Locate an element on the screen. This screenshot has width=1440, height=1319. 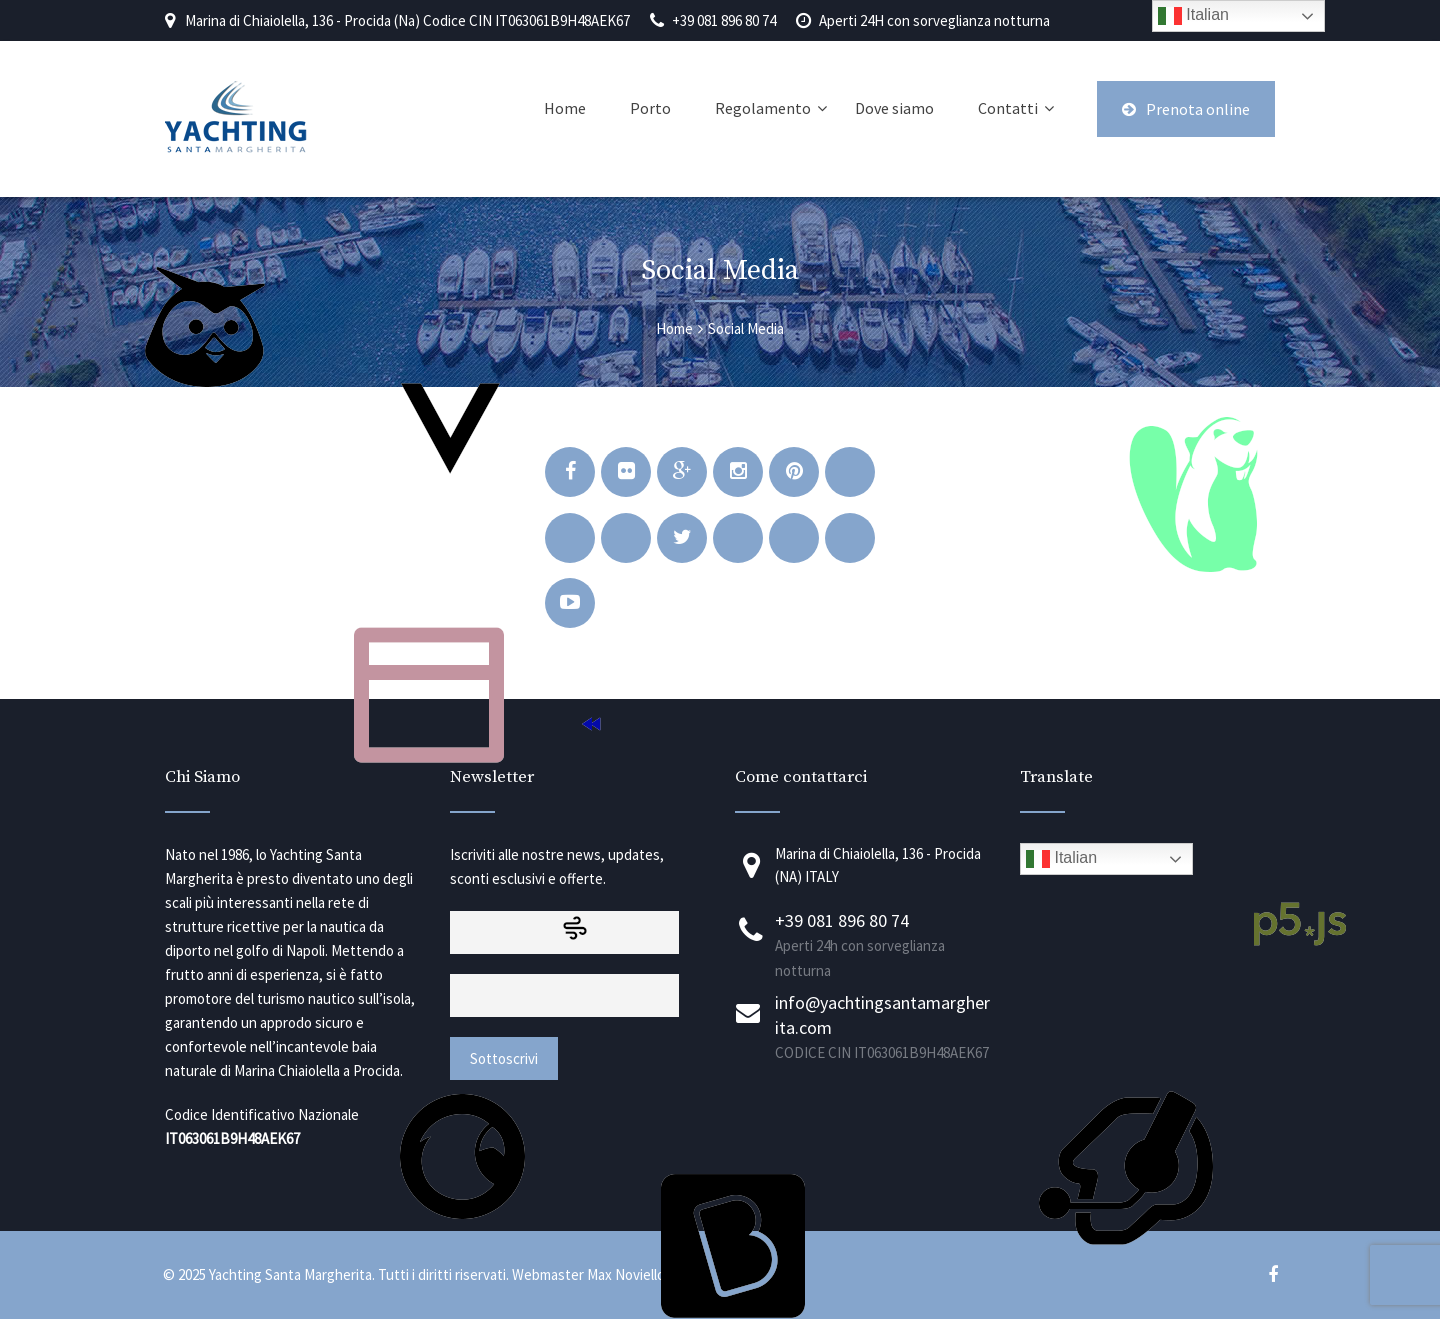
indicates windy weather conditions is located at coordinates (575, 928).